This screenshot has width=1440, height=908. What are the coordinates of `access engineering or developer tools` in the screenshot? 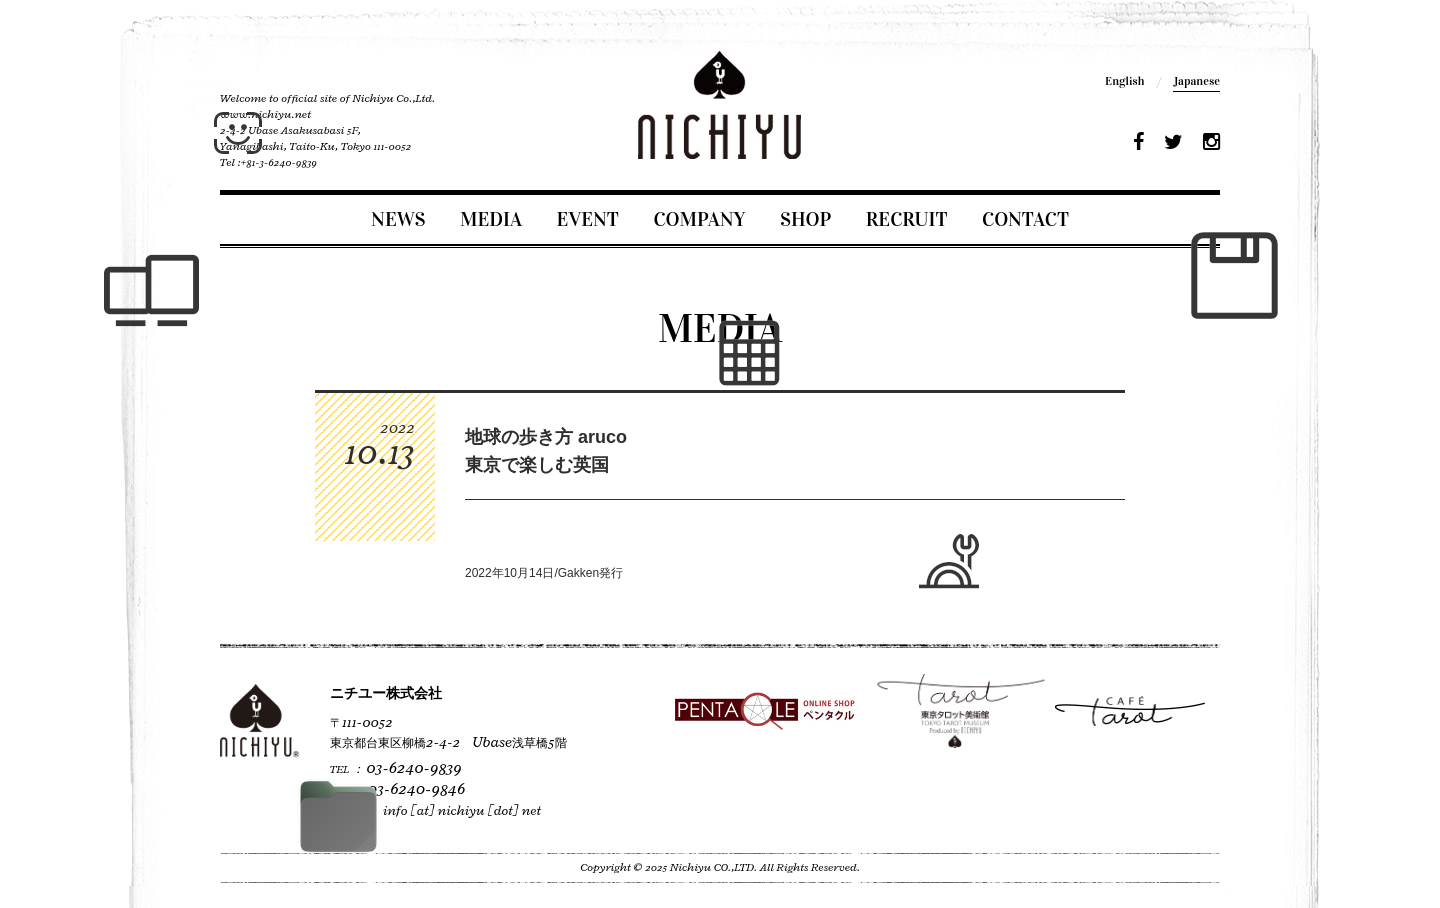 It's located at (949, 562).